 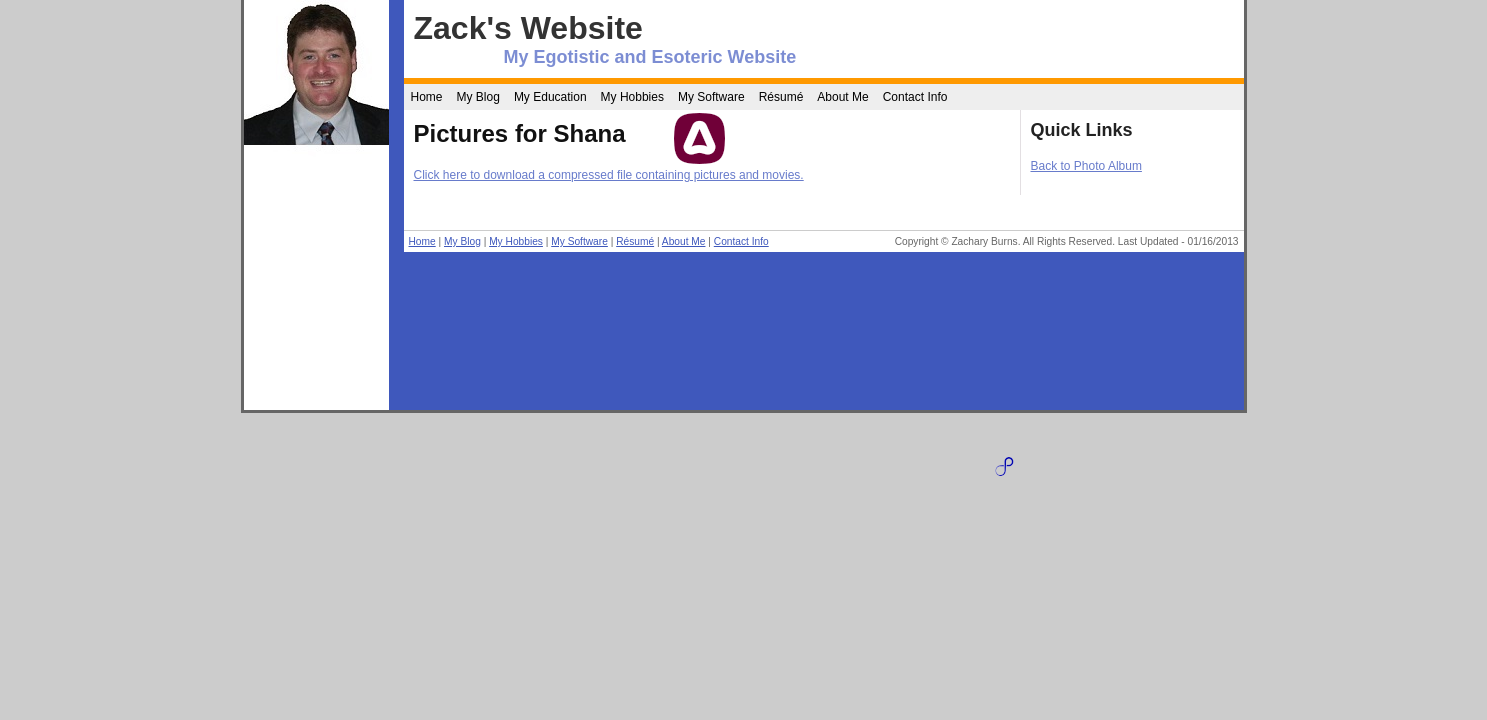 I want to click on persistent systems company logo, so click(x=1004, y=466).